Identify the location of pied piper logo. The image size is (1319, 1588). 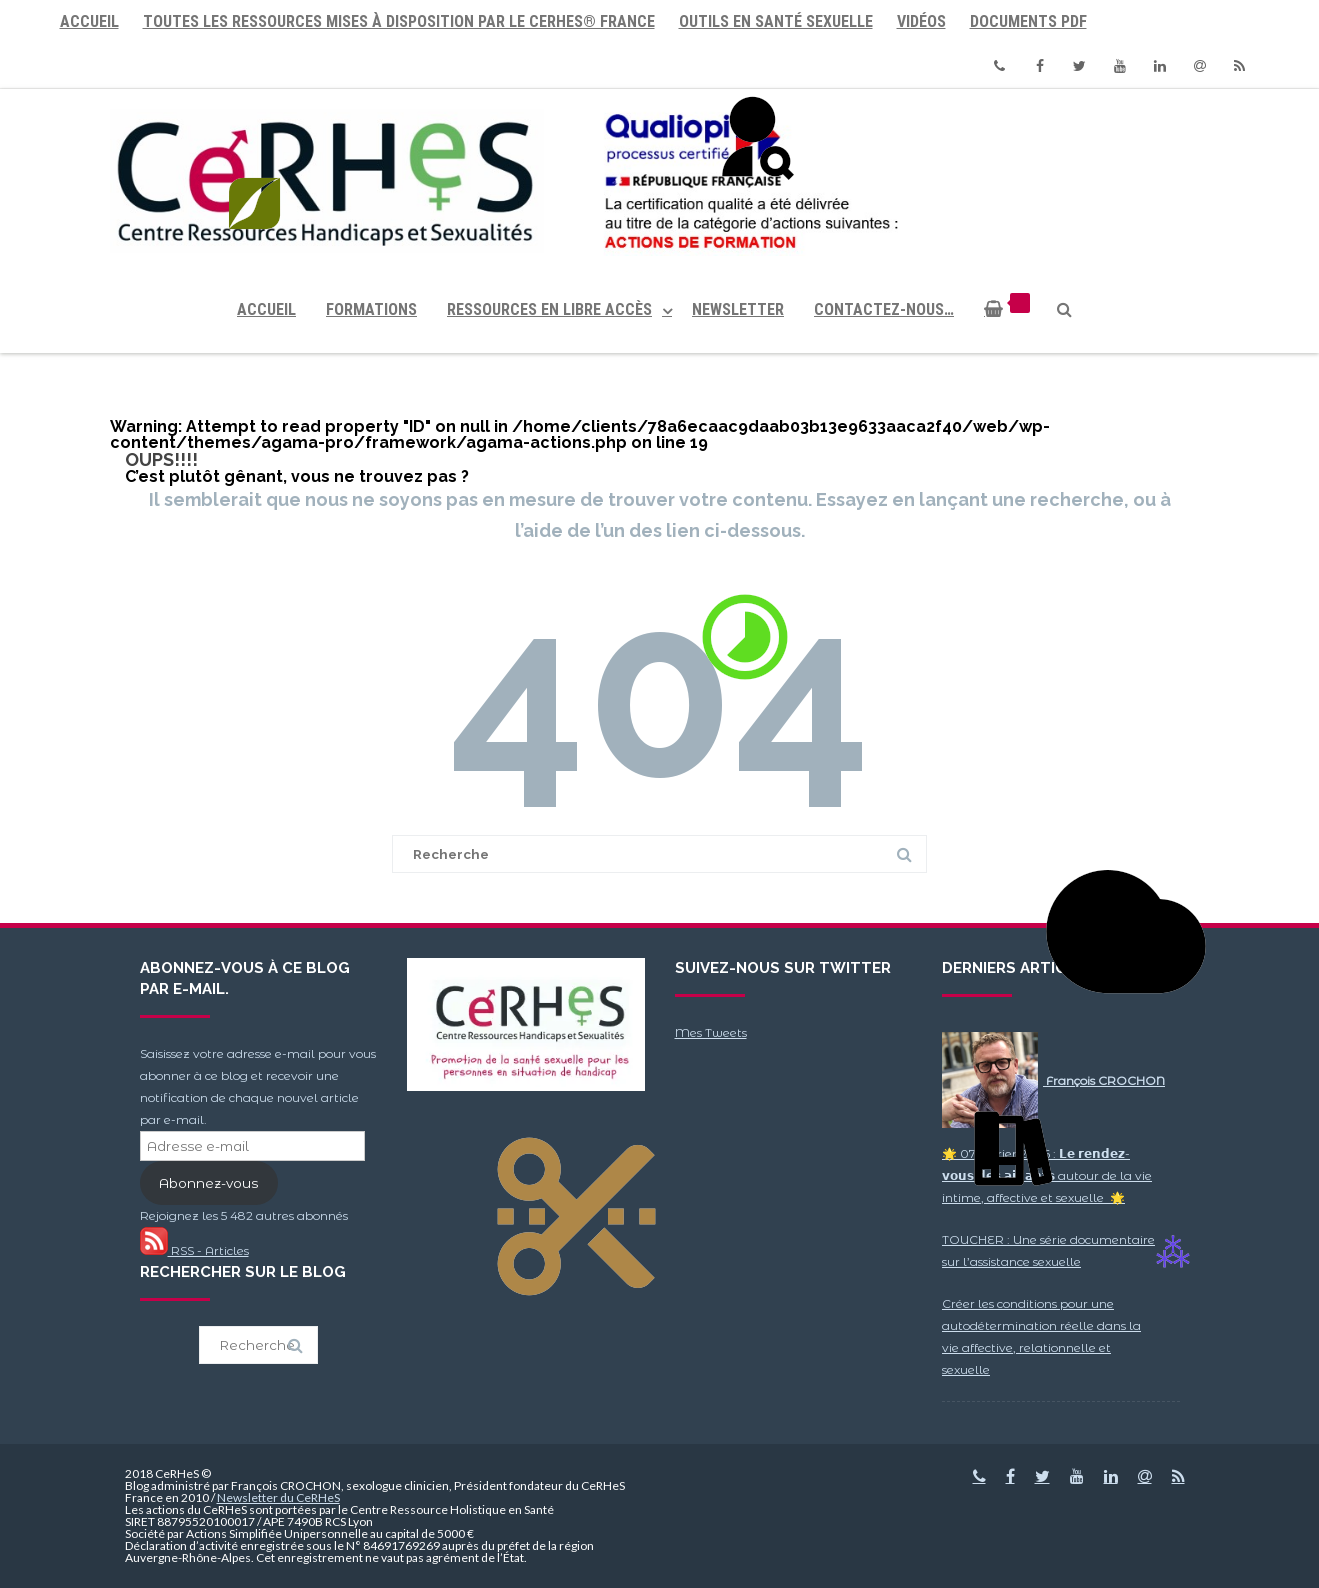
(254, 203).